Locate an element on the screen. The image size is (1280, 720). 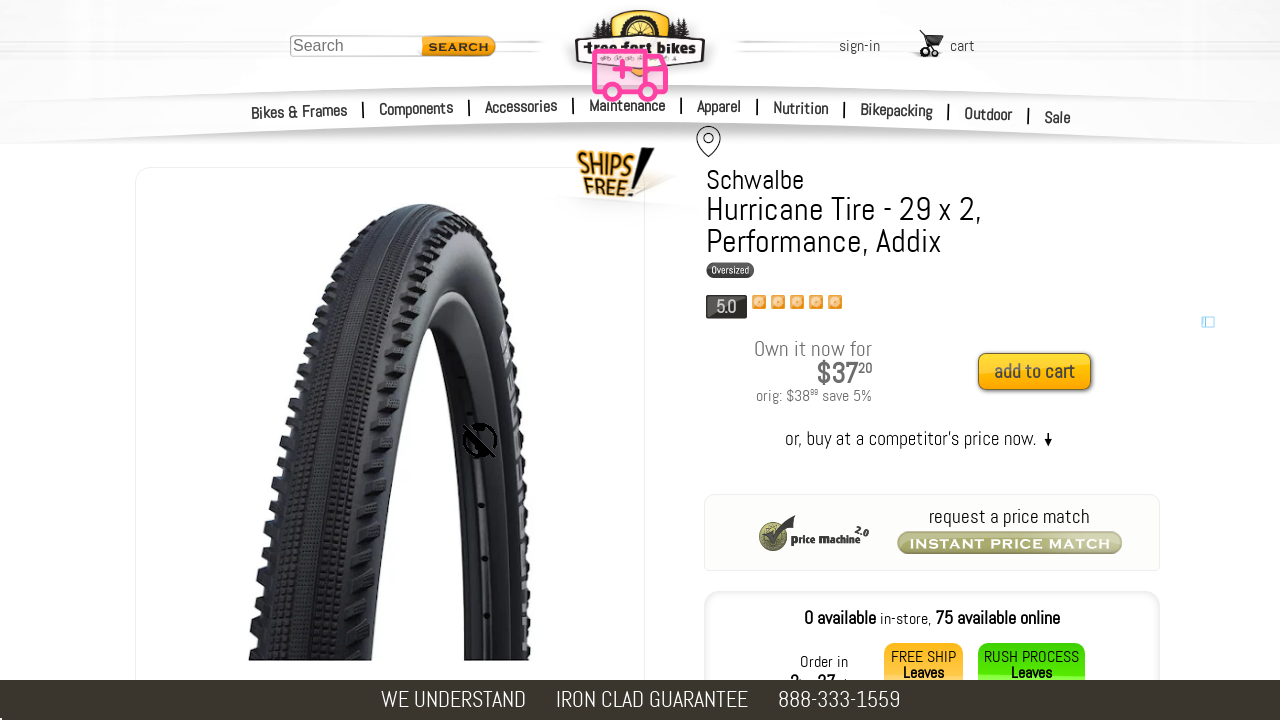
view or set a location on the map is located at coordinates (708, 141).